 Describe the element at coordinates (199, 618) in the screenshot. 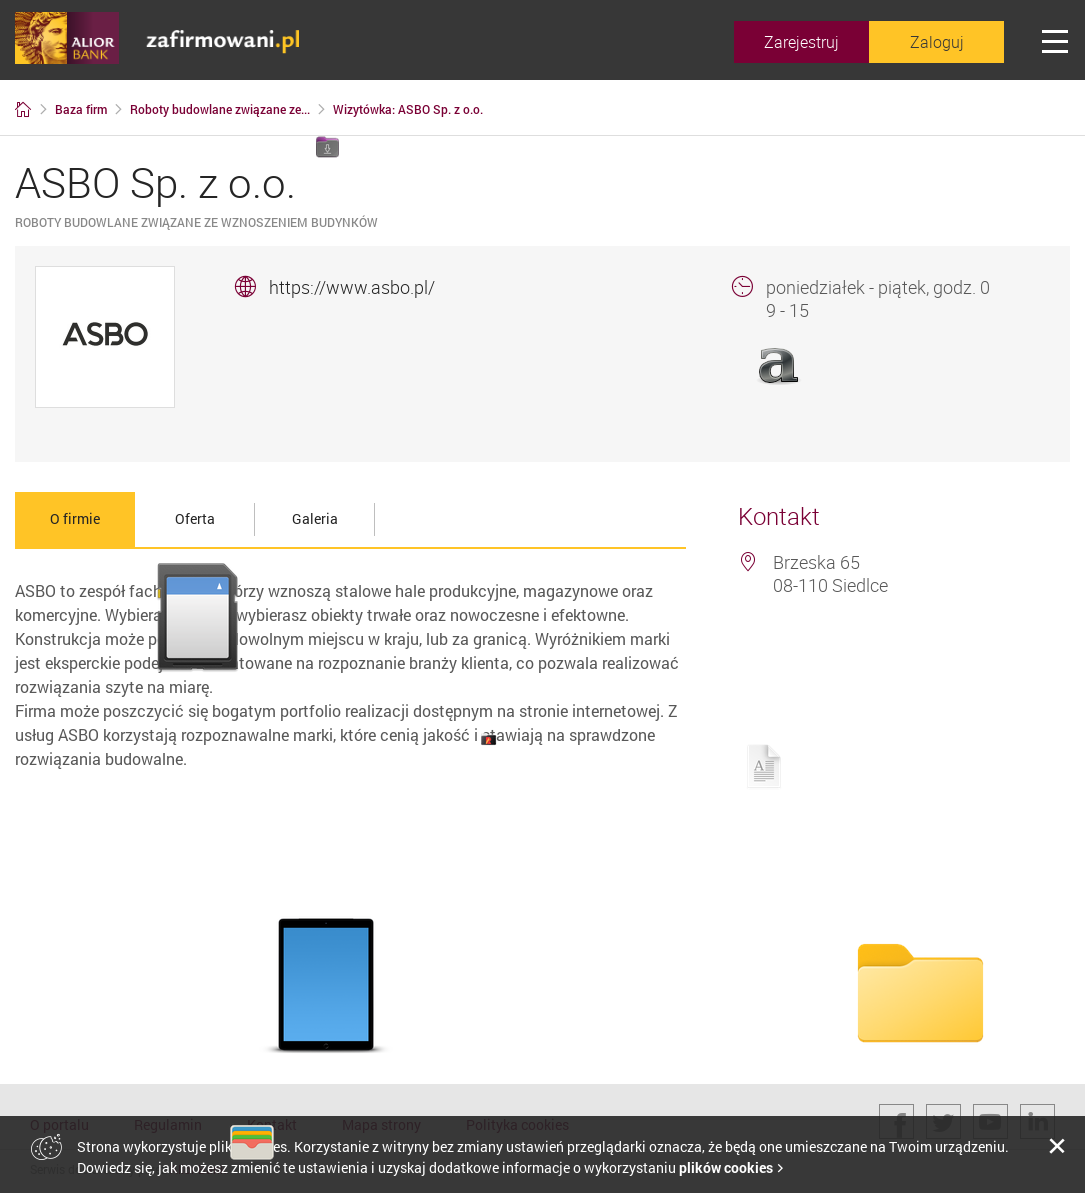

I see `access SD card storage` at that location.